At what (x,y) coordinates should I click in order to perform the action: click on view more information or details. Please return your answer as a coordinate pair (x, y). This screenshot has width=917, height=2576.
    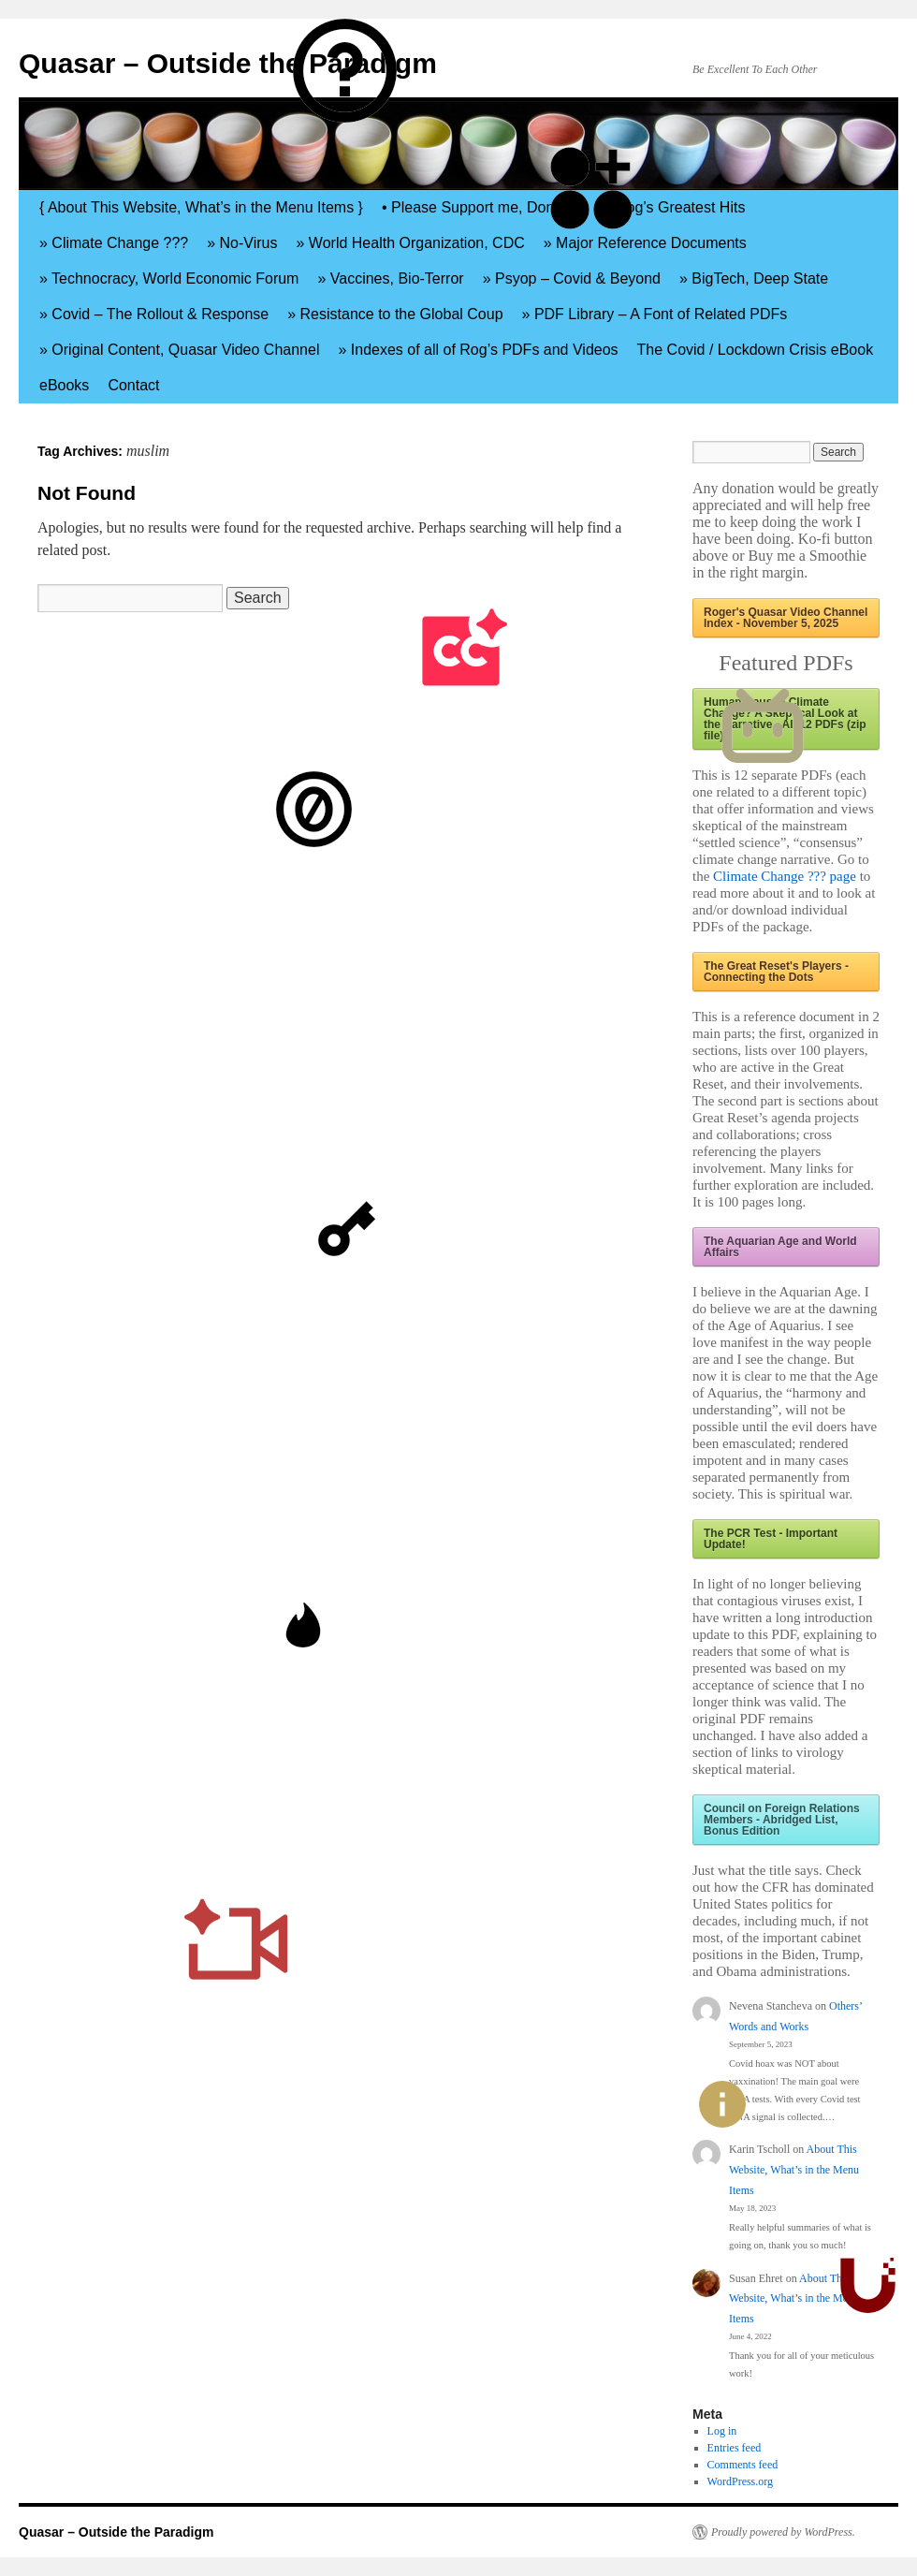
    Looking at the image, I should click on (722, 2104).